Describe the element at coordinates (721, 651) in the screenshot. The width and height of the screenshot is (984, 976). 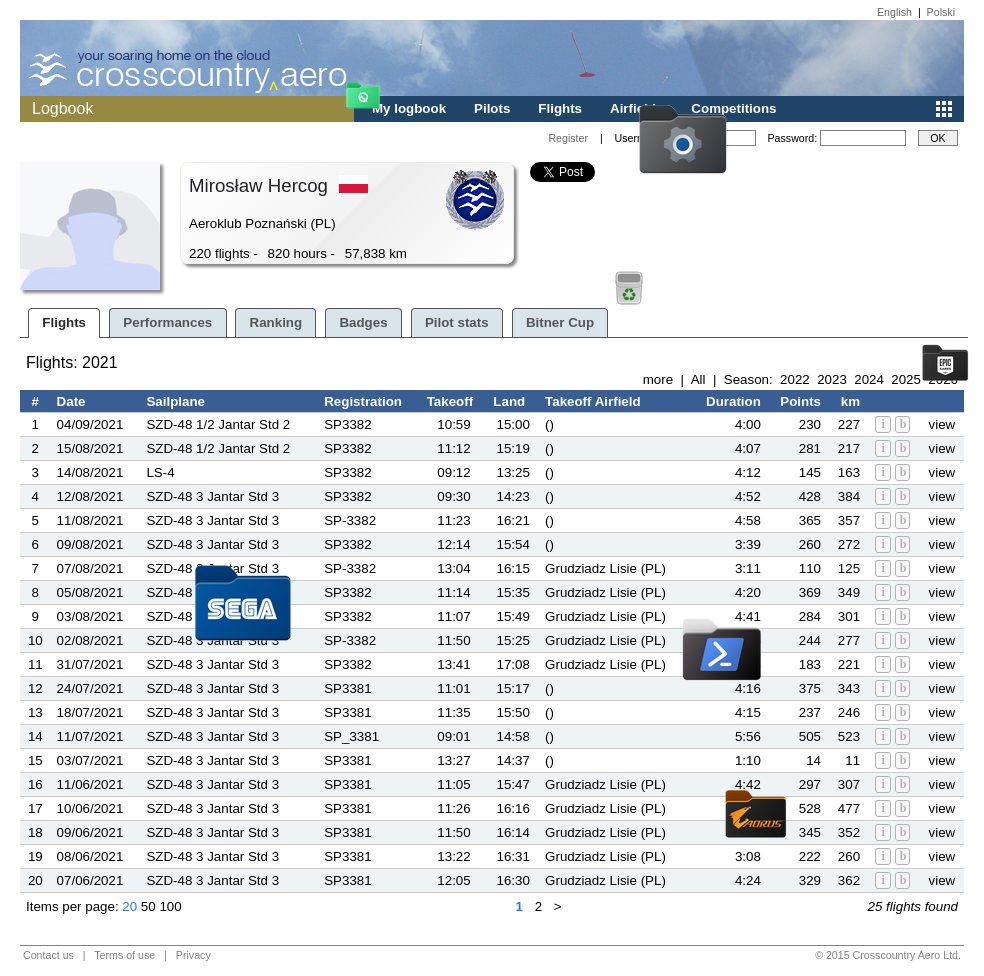
I see `open folder containing PowerShell scripts` at that location.